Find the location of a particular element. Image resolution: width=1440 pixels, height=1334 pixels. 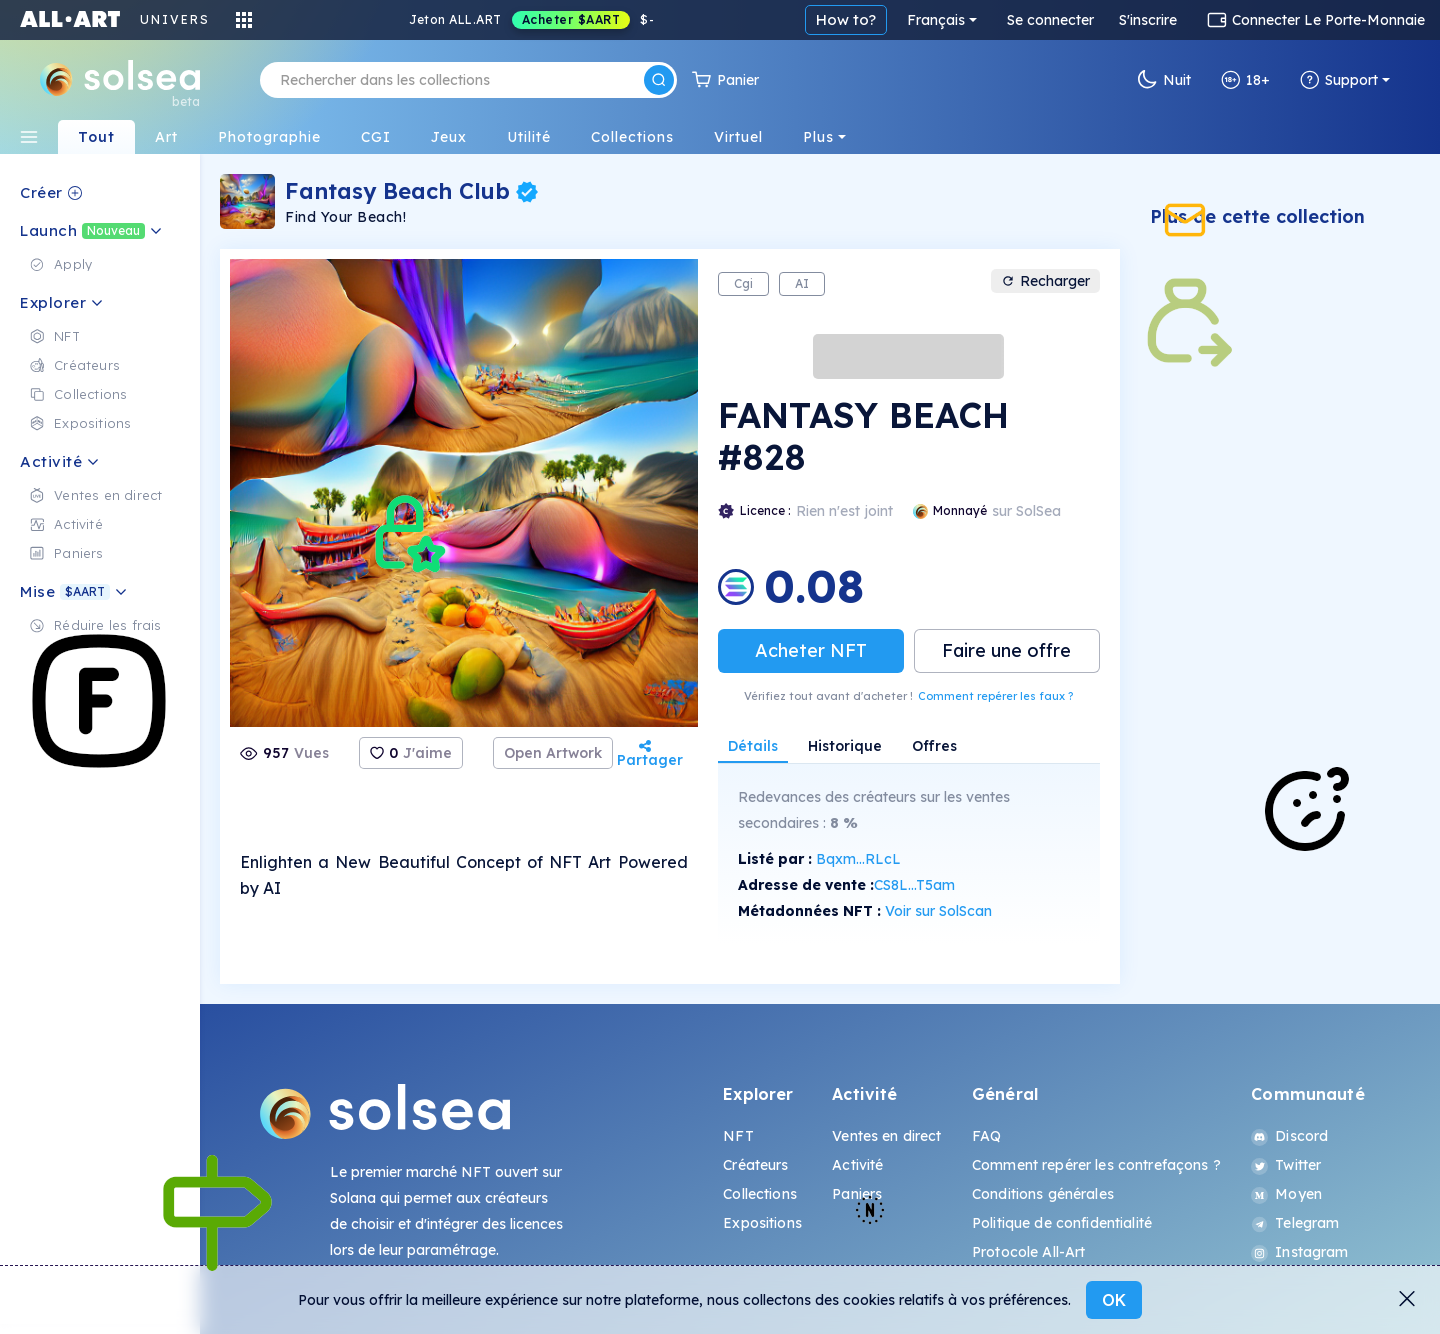

transfer funds to another account is located at coordinates (1185, 320).